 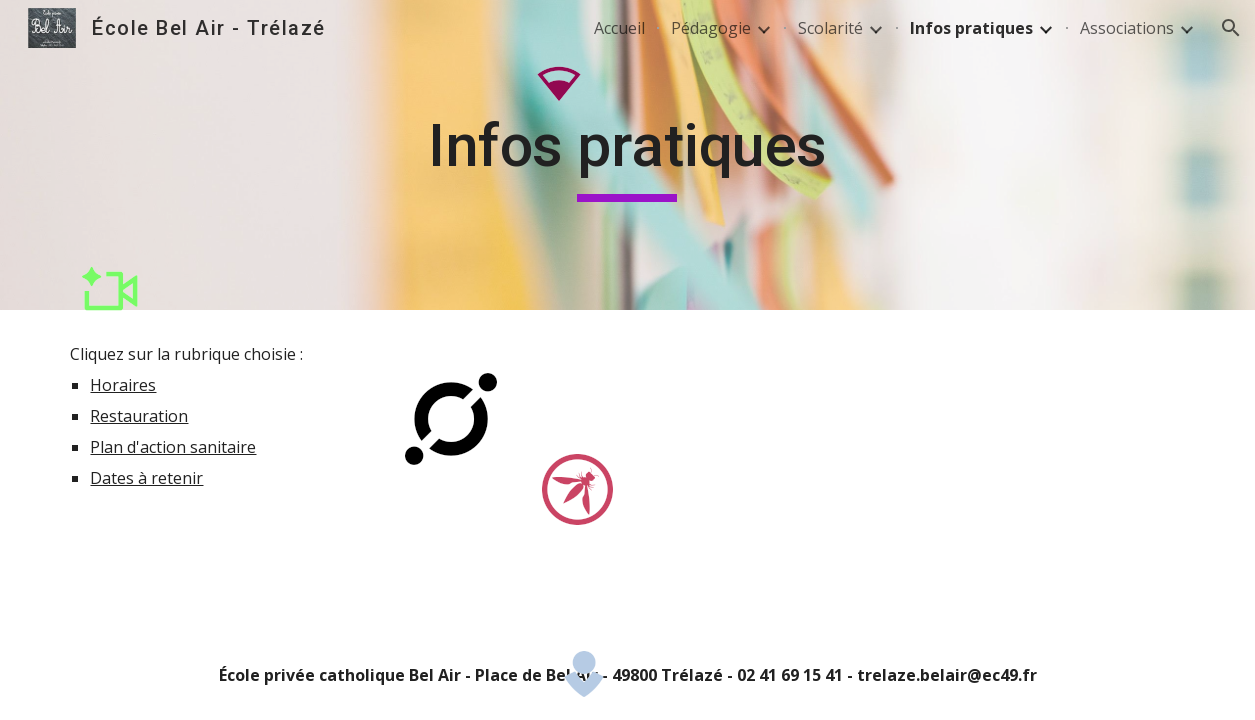 I want to click on indicates weak wifi signal strength, so click(x=559, y=84).